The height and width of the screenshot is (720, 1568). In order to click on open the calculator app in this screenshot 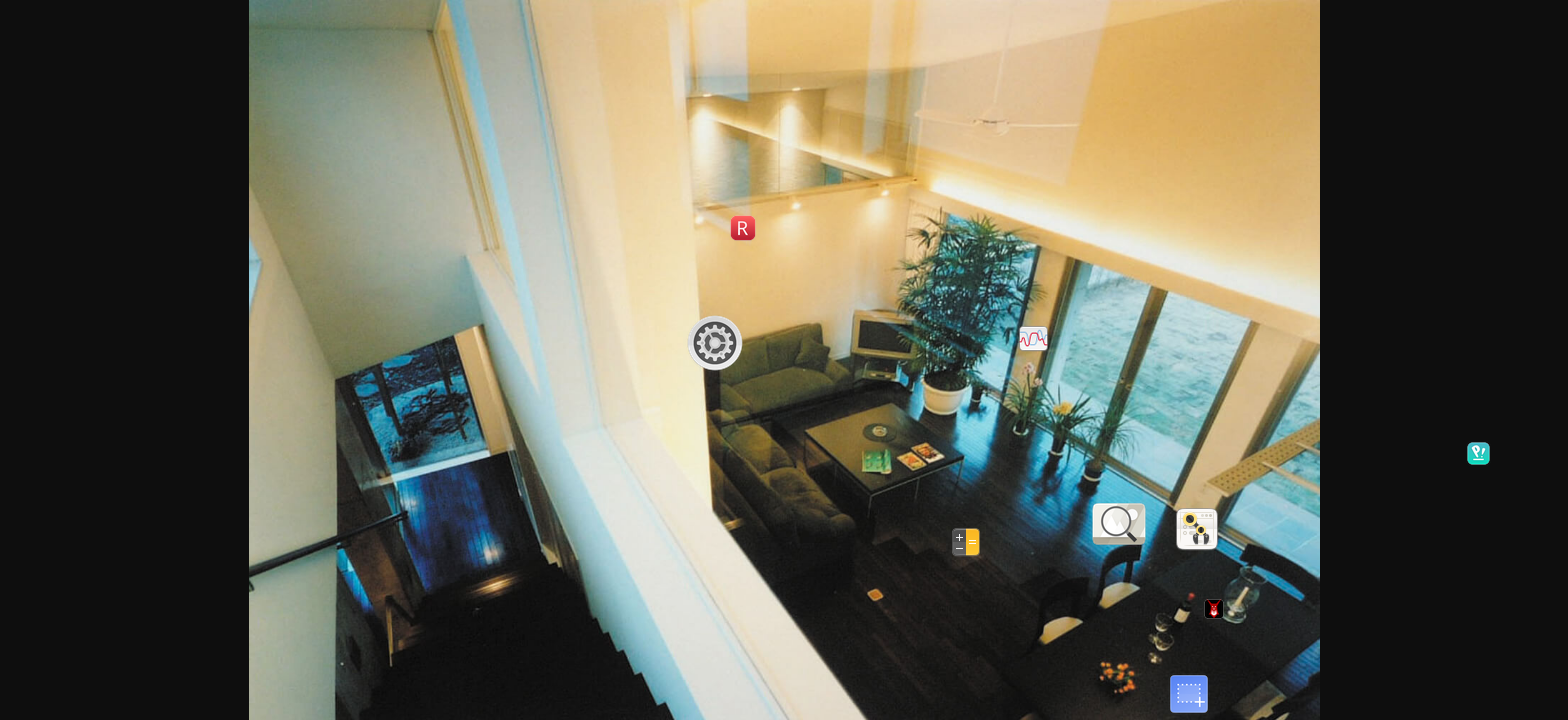, I will do `click(966, 542)`.